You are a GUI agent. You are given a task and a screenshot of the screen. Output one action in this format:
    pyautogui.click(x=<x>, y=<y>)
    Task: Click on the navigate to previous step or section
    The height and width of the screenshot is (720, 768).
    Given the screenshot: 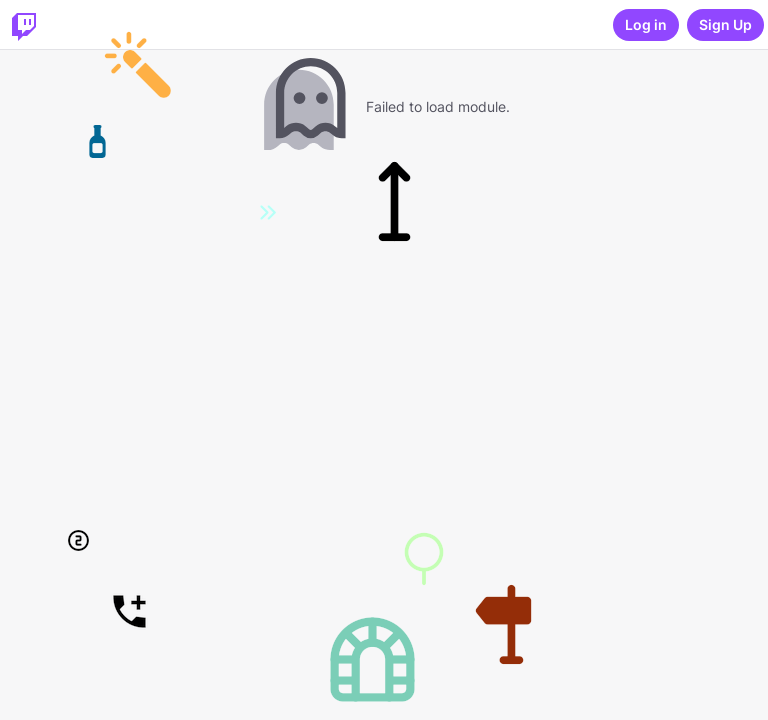 What is the action you would take?
    pyautogui.click(x=503, y=624)
    